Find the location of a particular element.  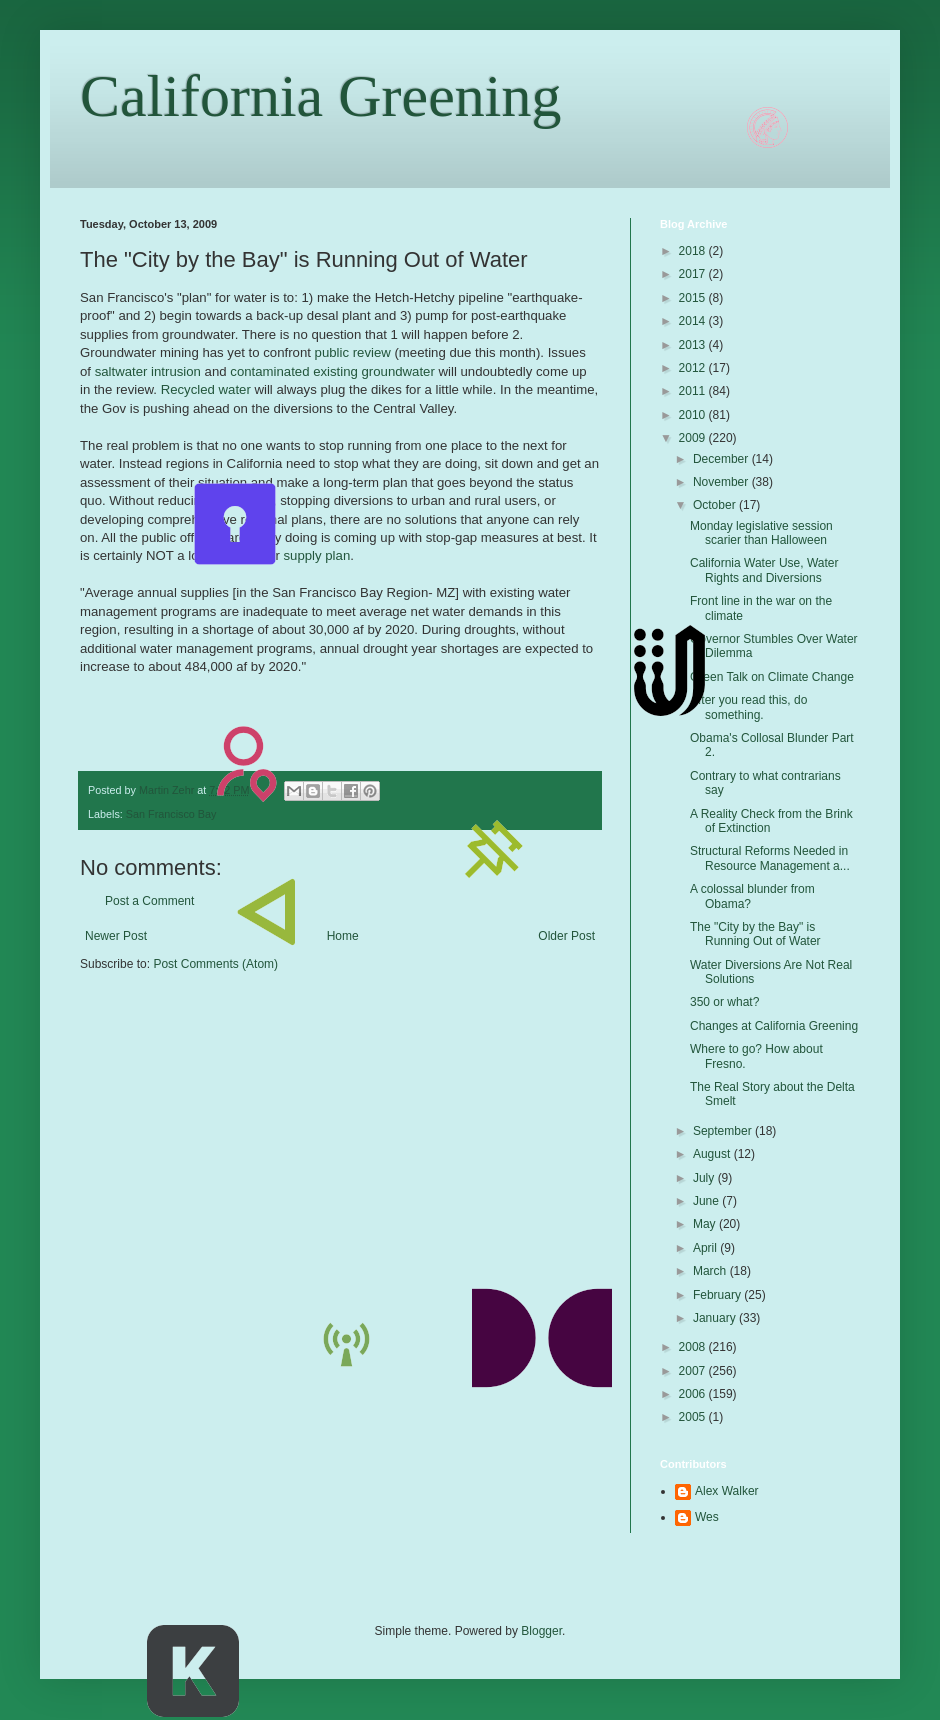

indicates dolby audio or surround sound support is located at coordinates (542, 1338).